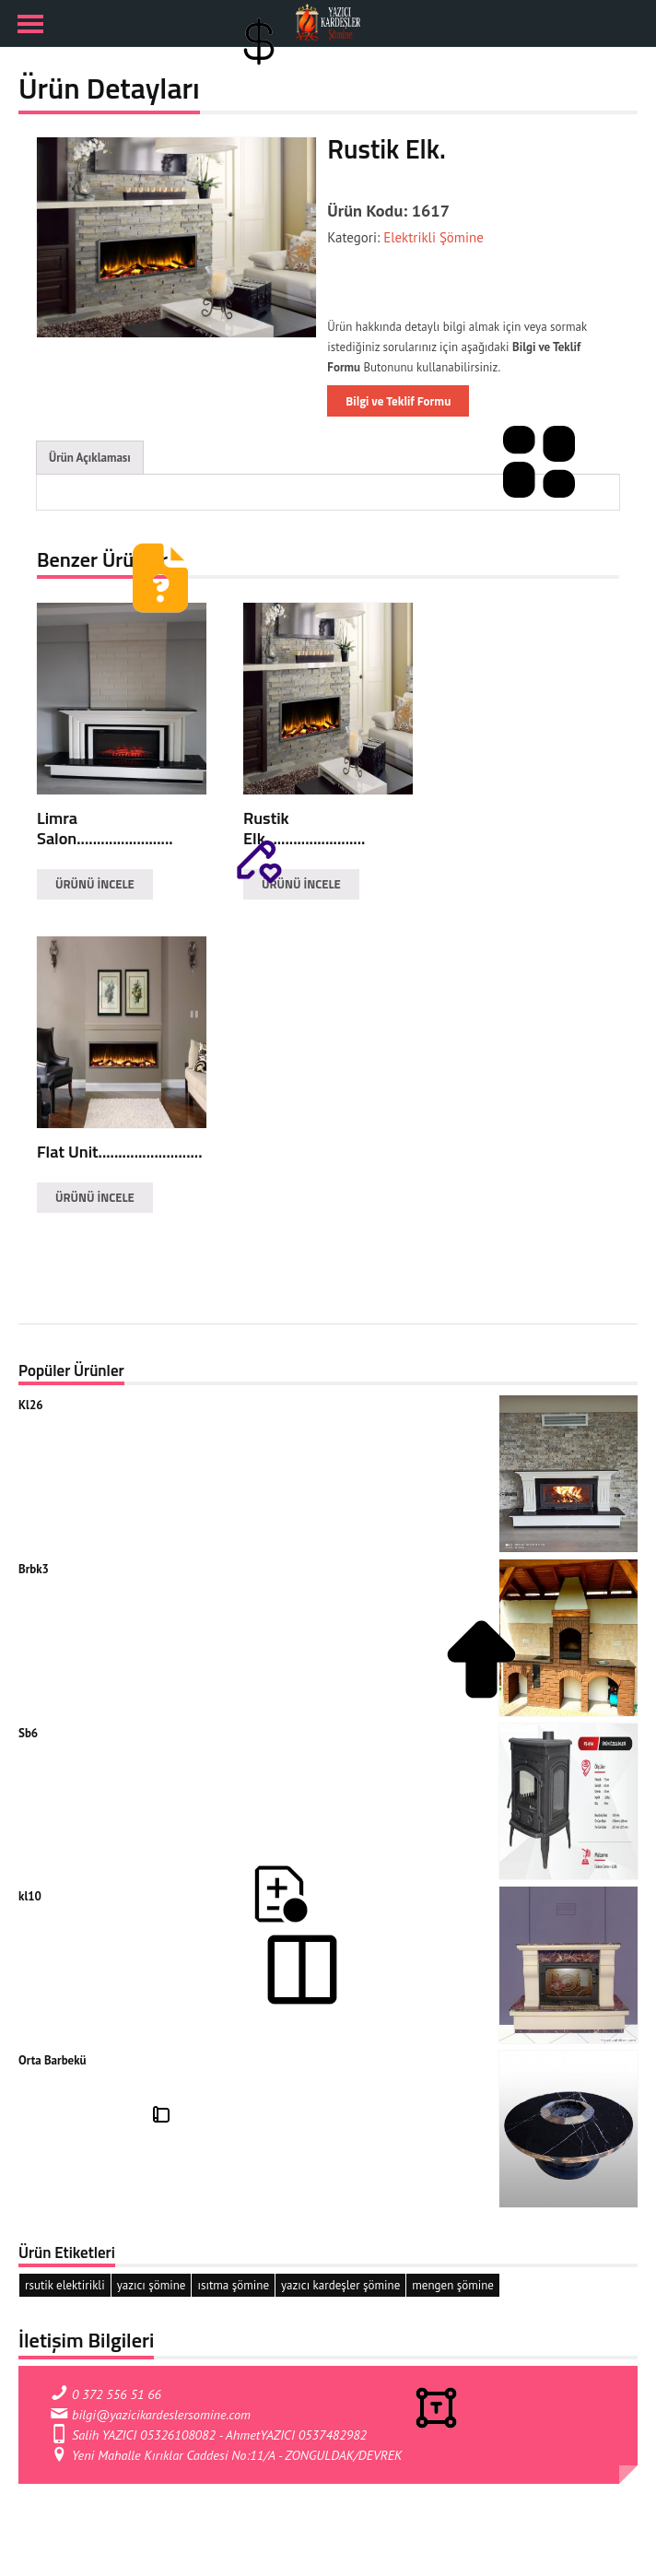  What do you see at coordinates (257, 859) in the screenshot?
I see `edit your favorites or liked items` at bounding box center [257, 859].